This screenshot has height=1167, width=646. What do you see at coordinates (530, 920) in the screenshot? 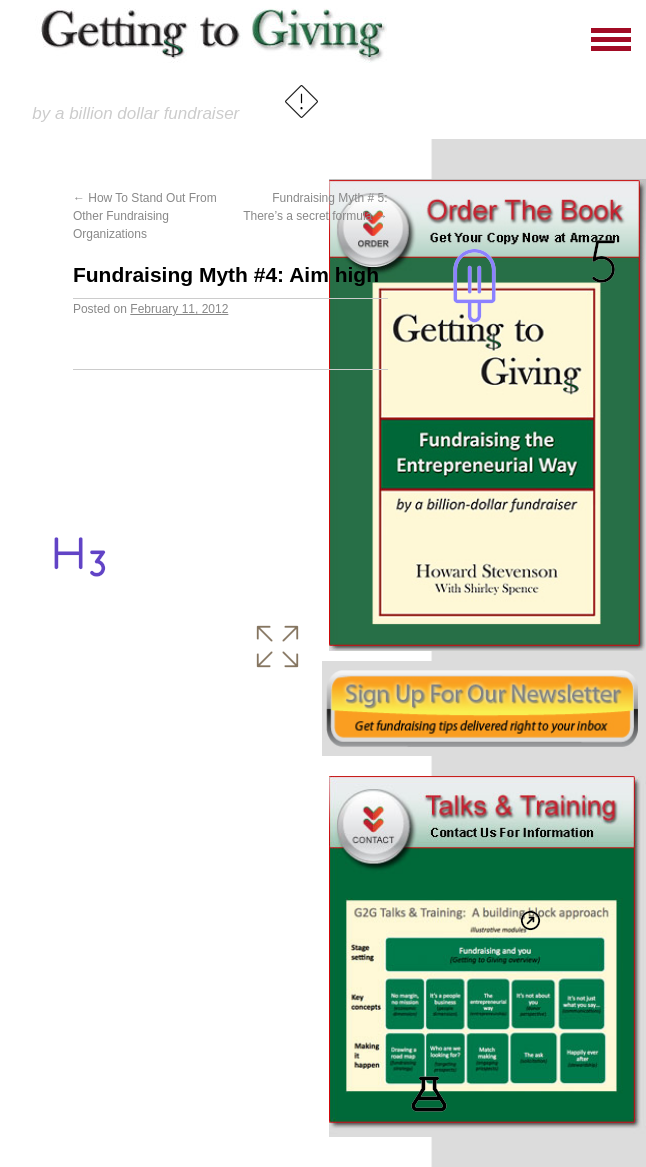
I see `open link in new tab or external site` at bounding box center [530, 920].